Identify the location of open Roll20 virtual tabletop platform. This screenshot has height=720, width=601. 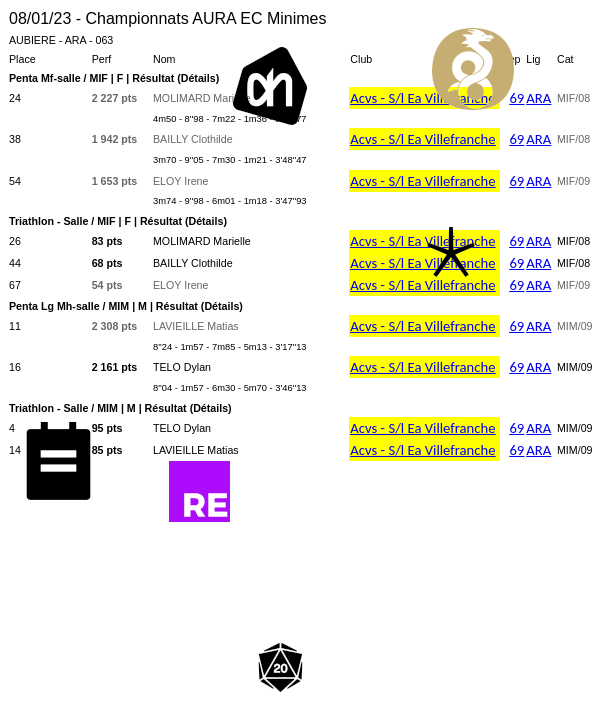
(280, 667).